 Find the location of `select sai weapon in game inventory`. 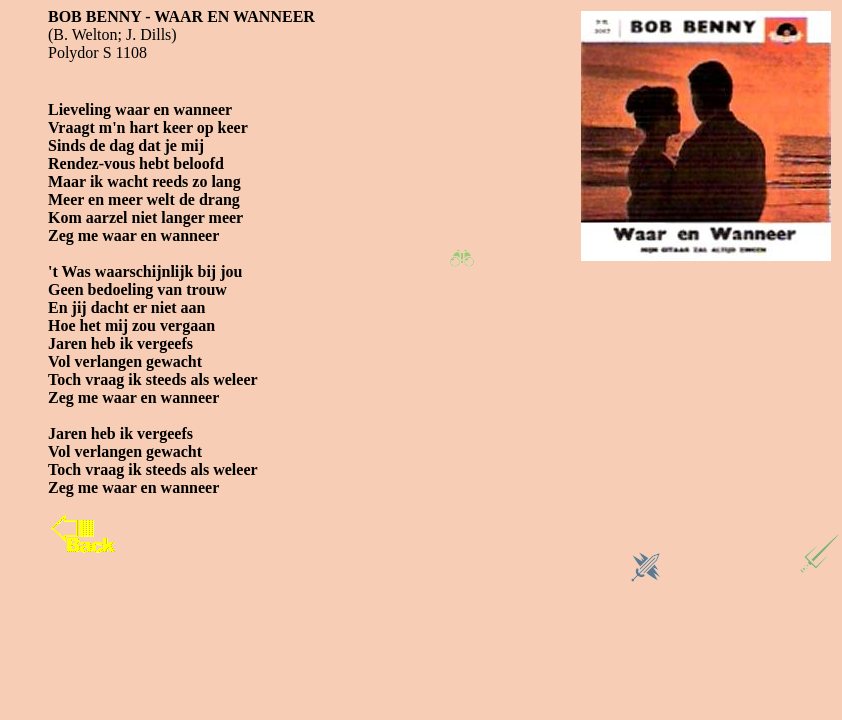

select sai weapon in game inventory is located at coordinates (819, 553).